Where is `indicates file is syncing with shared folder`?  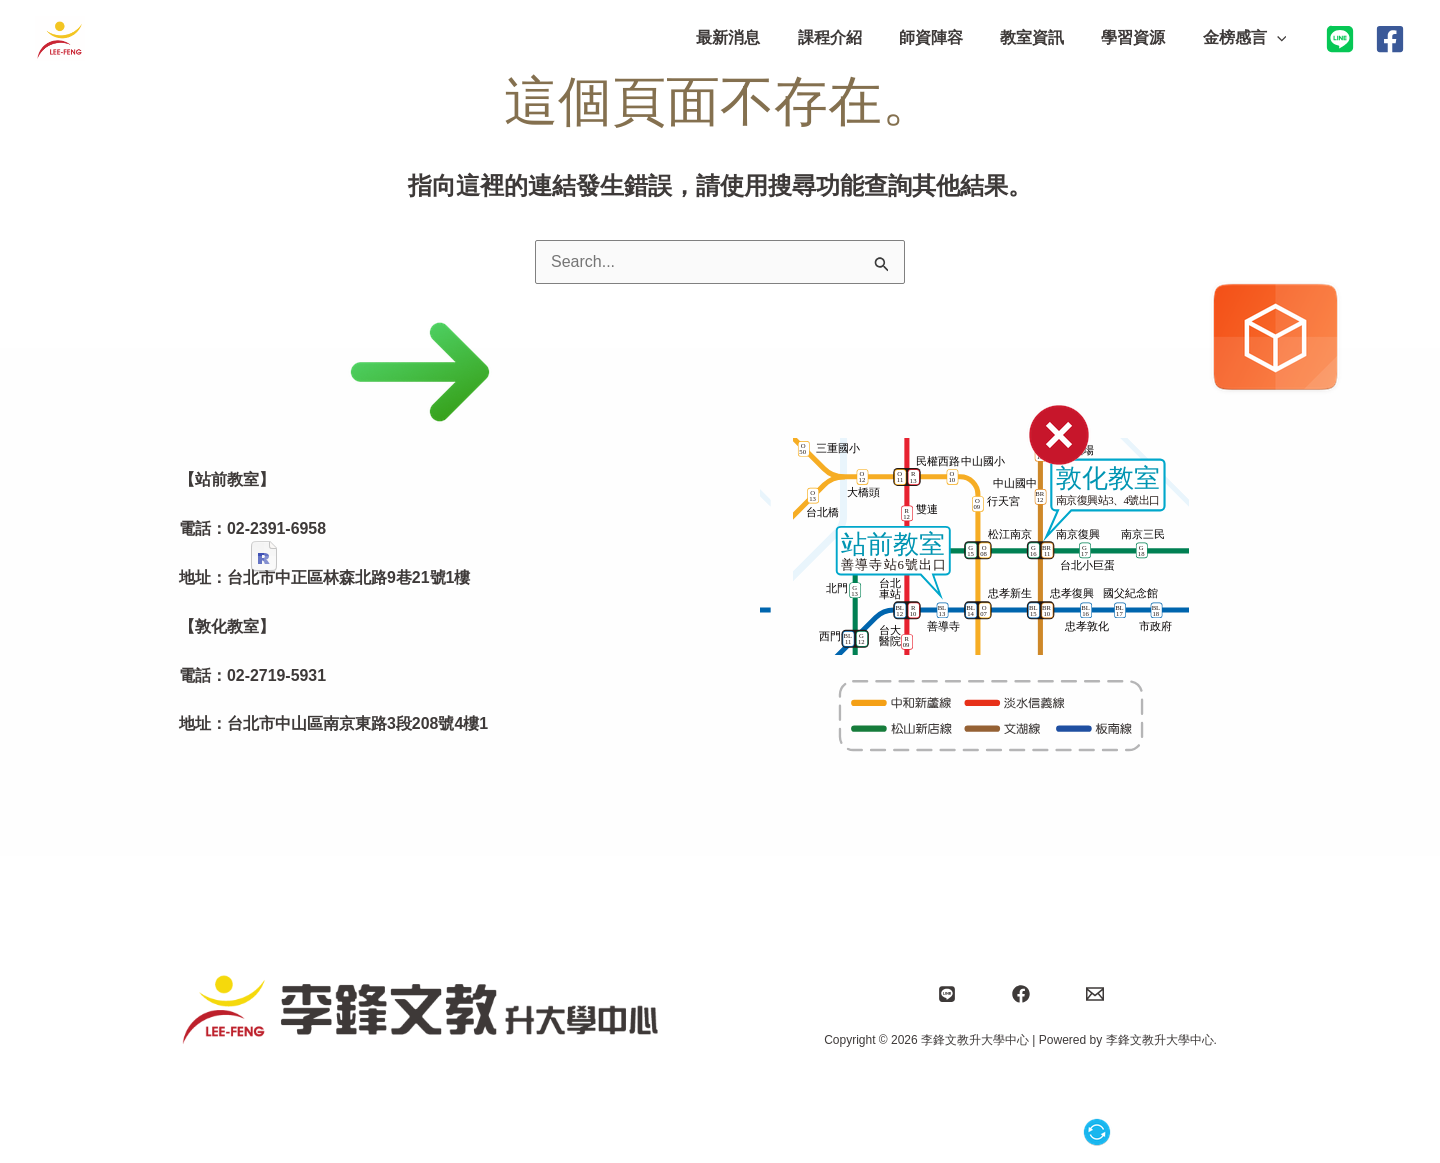 indicates file is syncing with shared folder is located at coordinates (1097, 1132).